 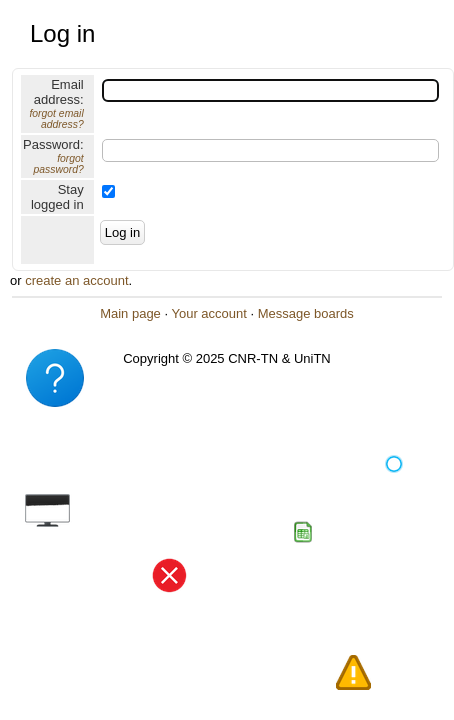 I want to click on open Microsoft Cortana voice assistant, so click(x=394, y=464).